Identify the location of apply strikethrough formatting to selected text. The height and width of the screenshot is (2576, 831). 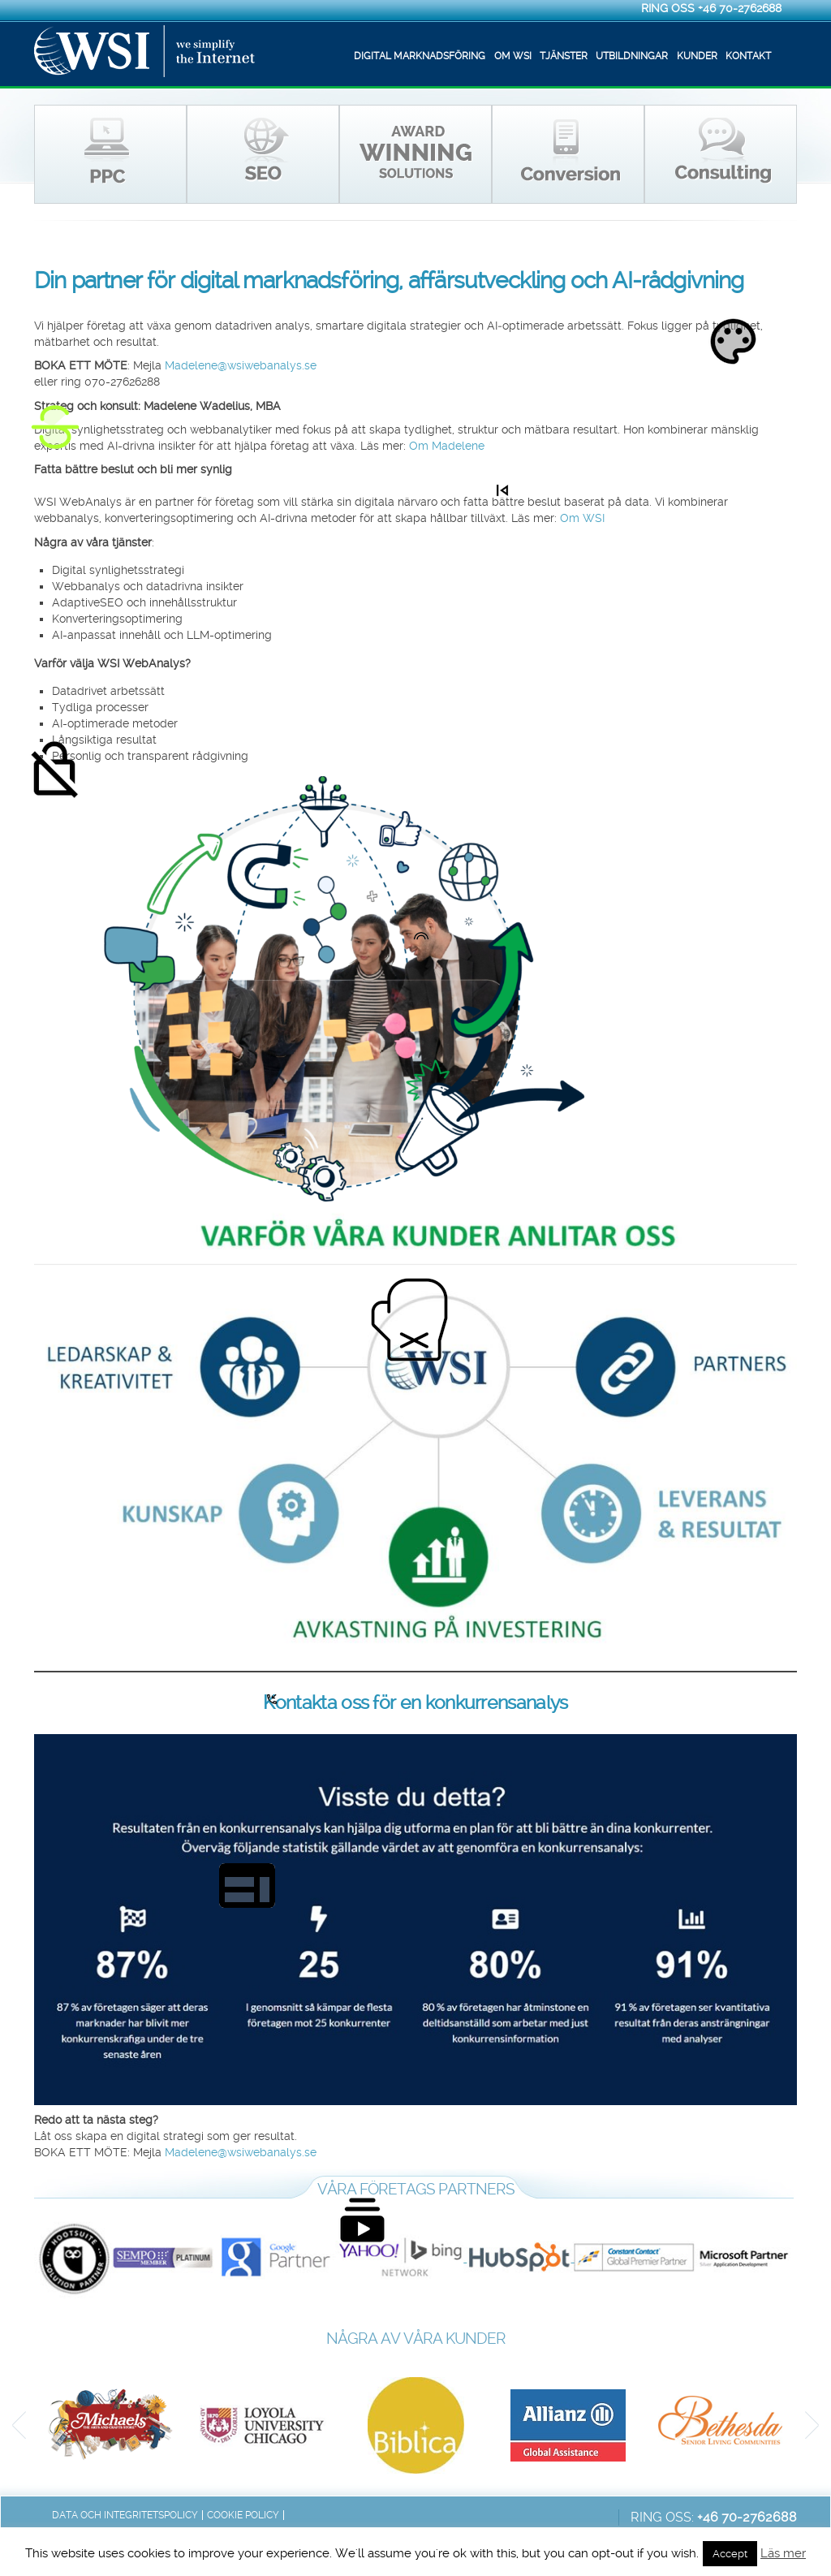
(55, 427).